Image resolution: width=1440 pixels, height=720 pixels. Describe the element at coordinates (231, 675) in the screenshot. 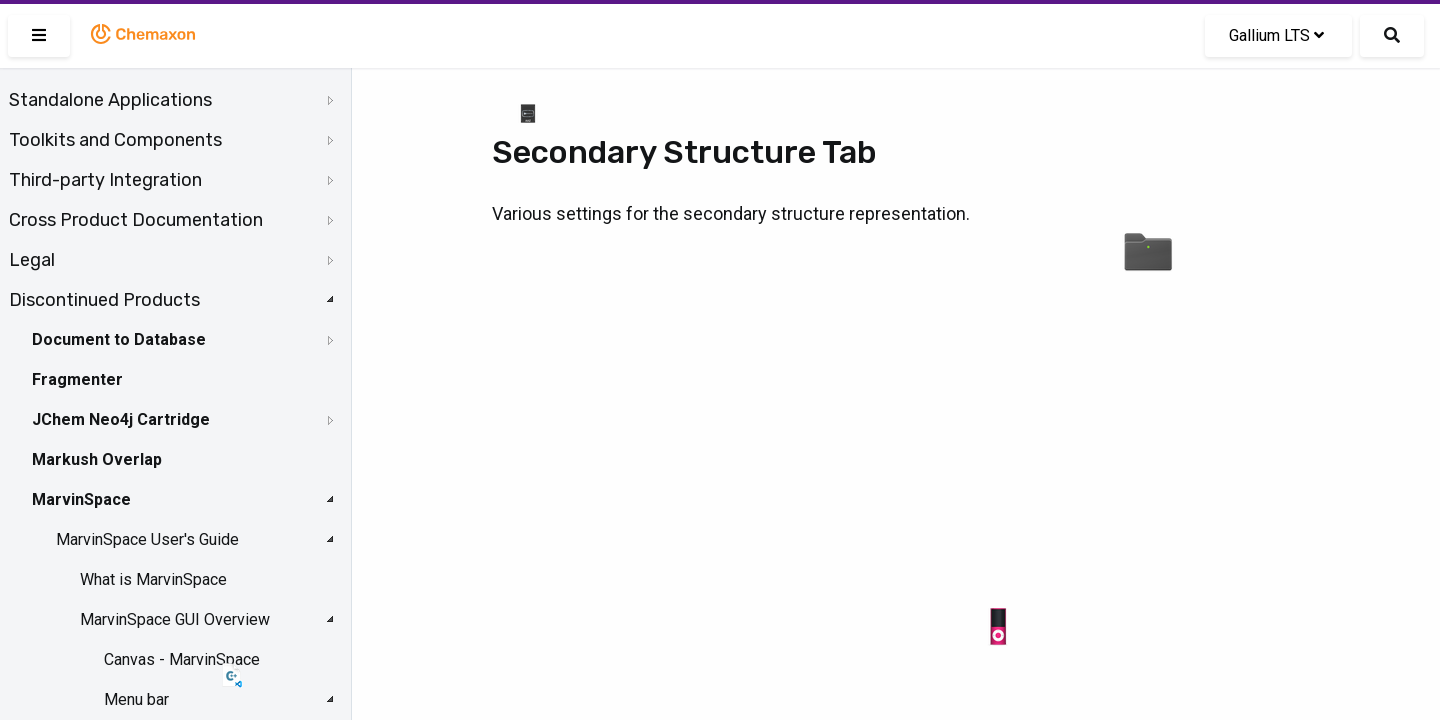

I see `open a C++ source file in Visual Studio Code` at that location.